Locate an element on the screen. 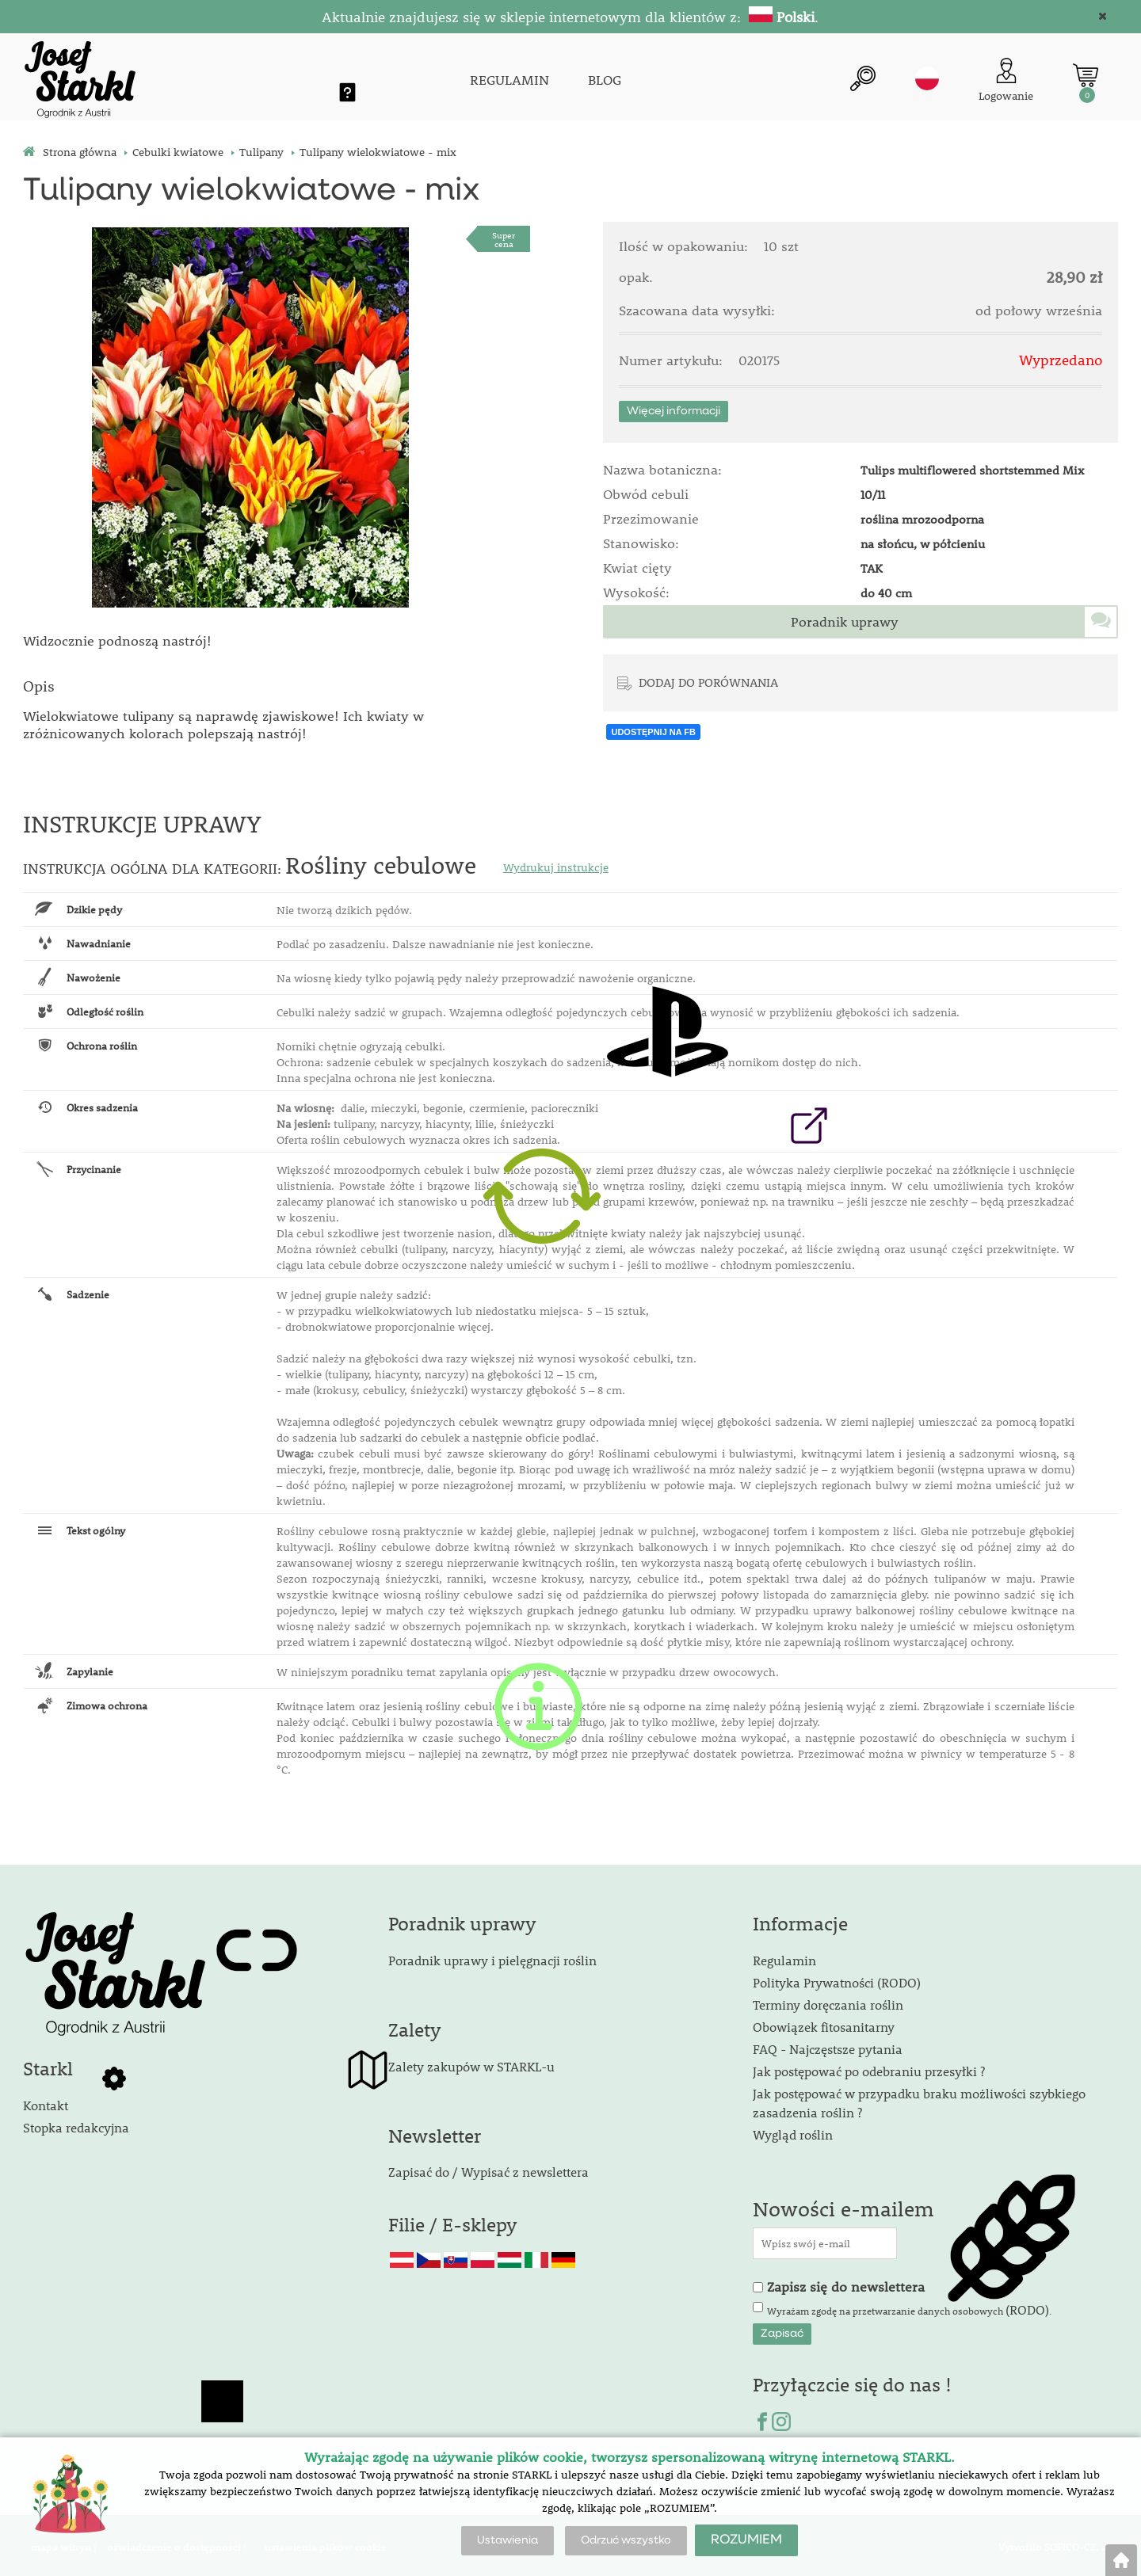 Image resolution: width=1141 pixels, height=2576 pixels. open settings menu is located at coordinates (114, 2079).